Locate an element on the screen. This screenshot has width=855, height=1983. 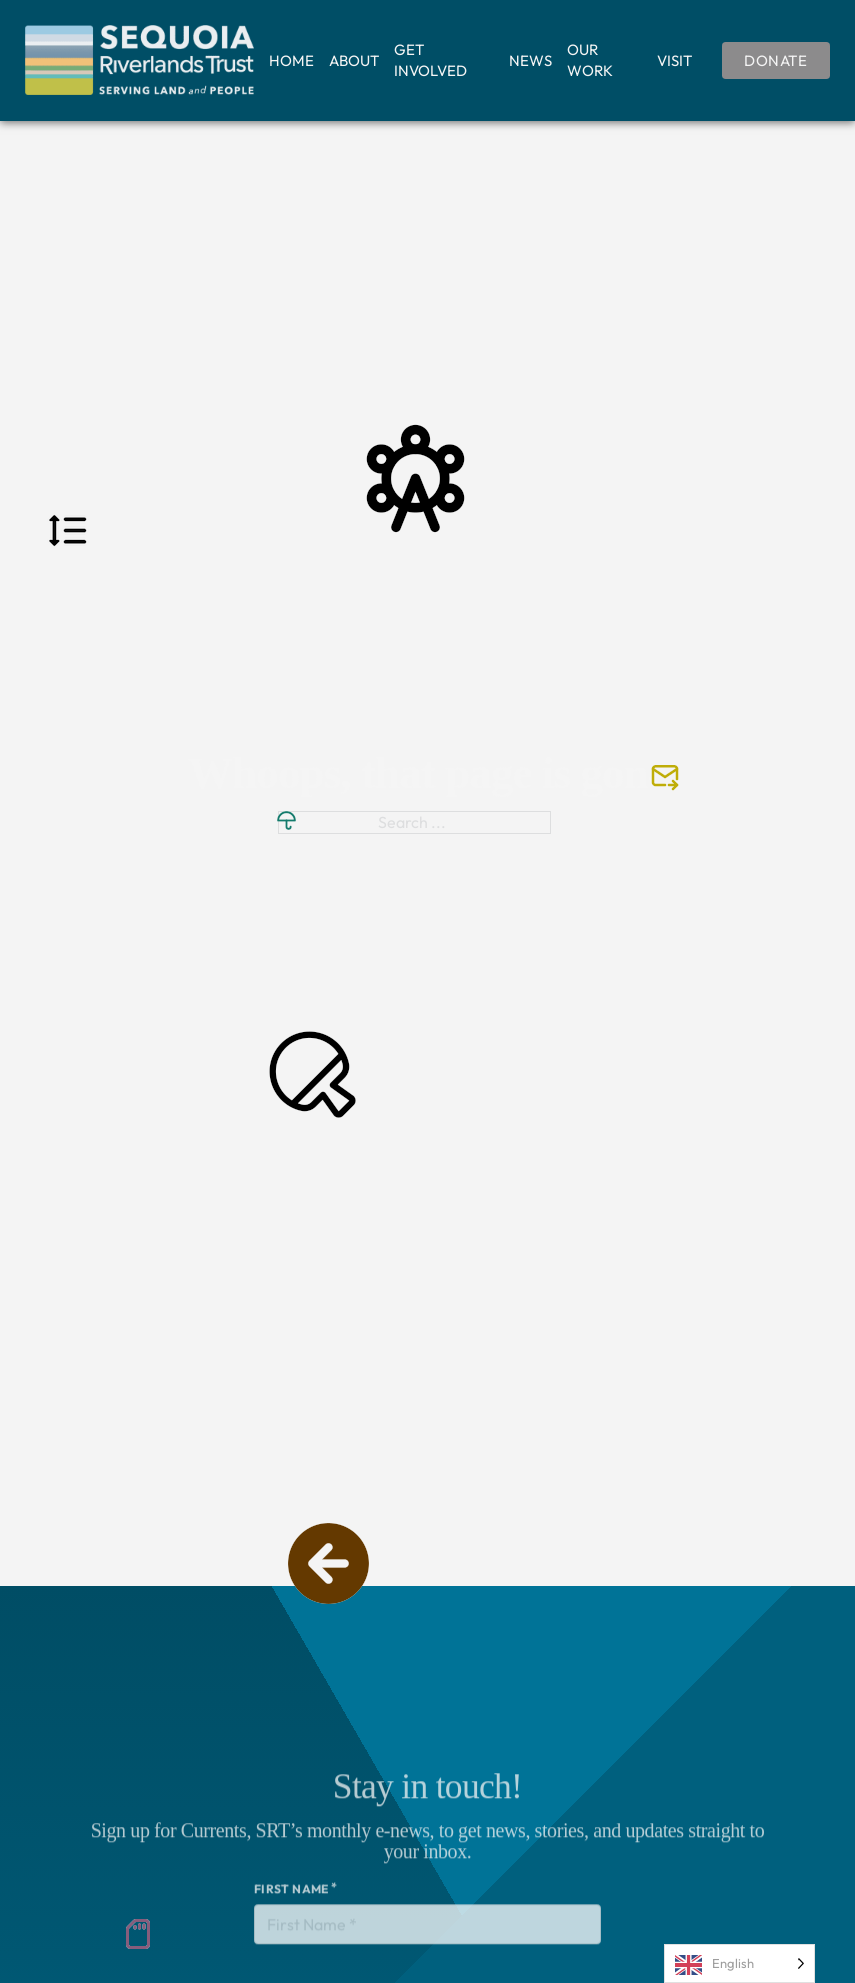
access table tennis or ping pong game is located at coordinates (311, 1073).